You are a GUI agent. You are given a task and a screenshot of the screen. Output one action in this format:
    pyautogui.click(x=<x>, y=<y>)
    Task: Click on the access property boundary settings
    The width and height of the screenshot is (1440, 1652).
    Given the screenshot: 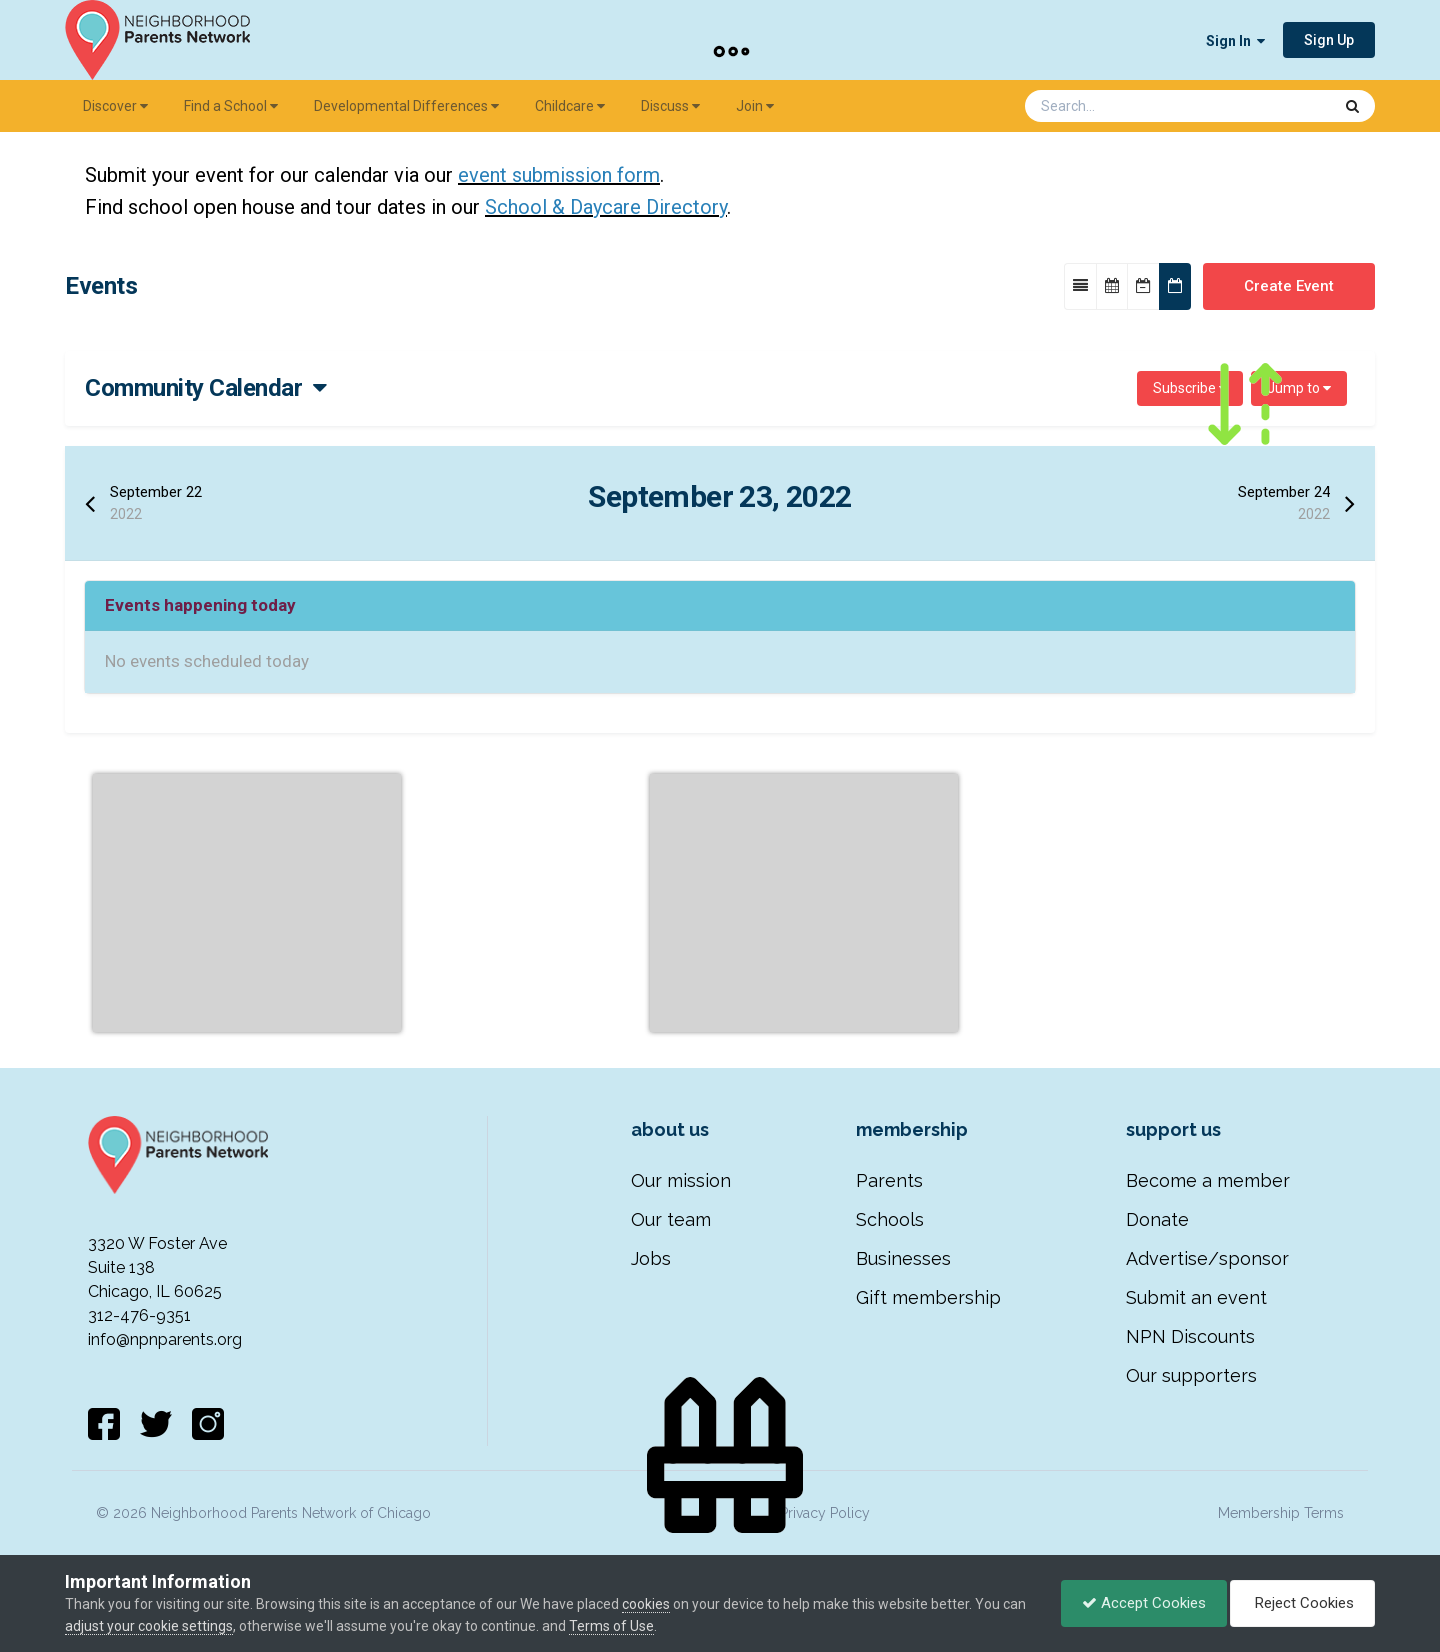 What is the action you would take?
    pyautogui.click(x=725, y=1455)
    